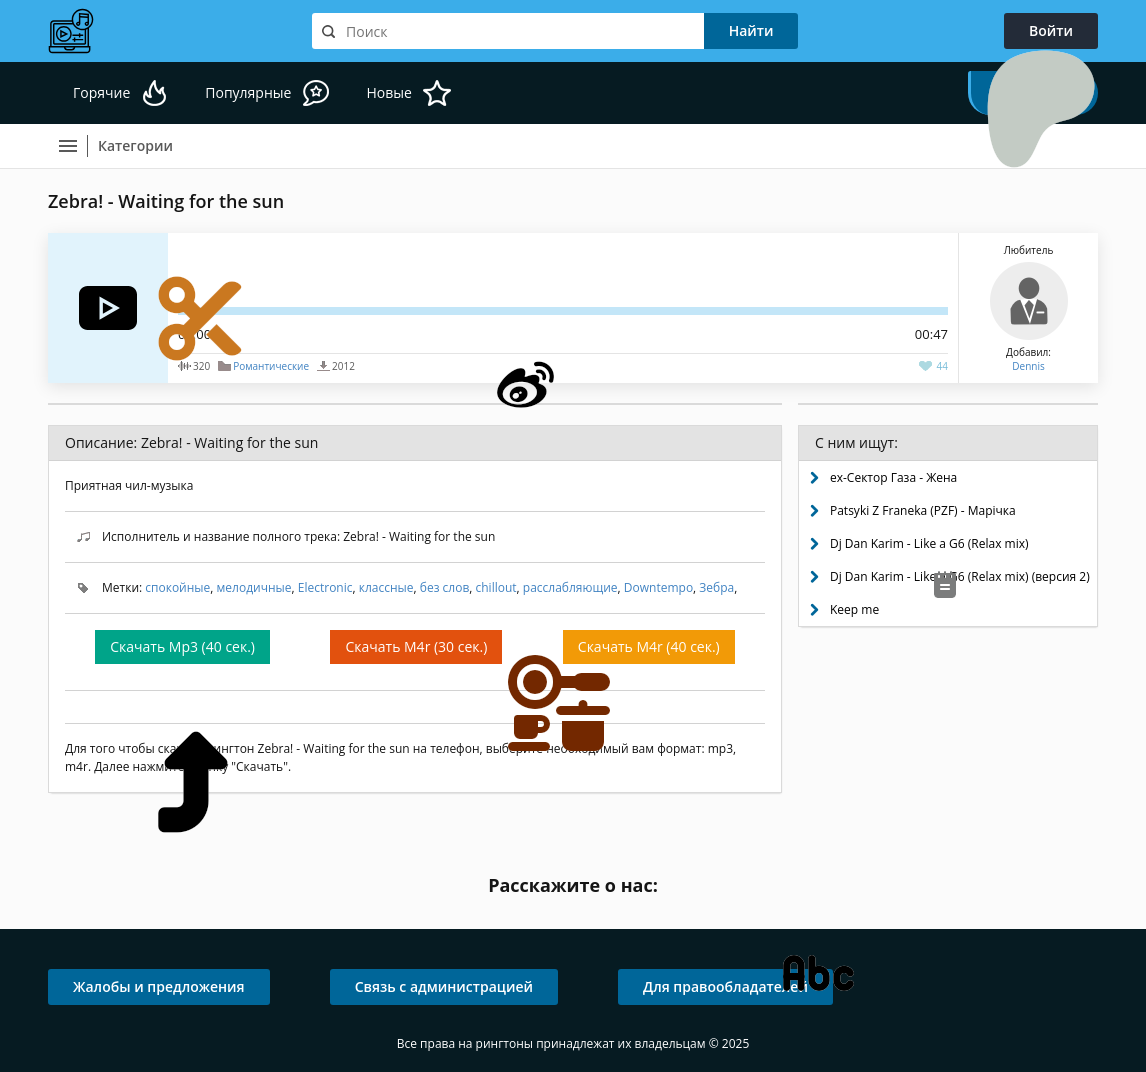 The image size is (1146, 1072). I want to click on move item up one level, so click(196, 782).